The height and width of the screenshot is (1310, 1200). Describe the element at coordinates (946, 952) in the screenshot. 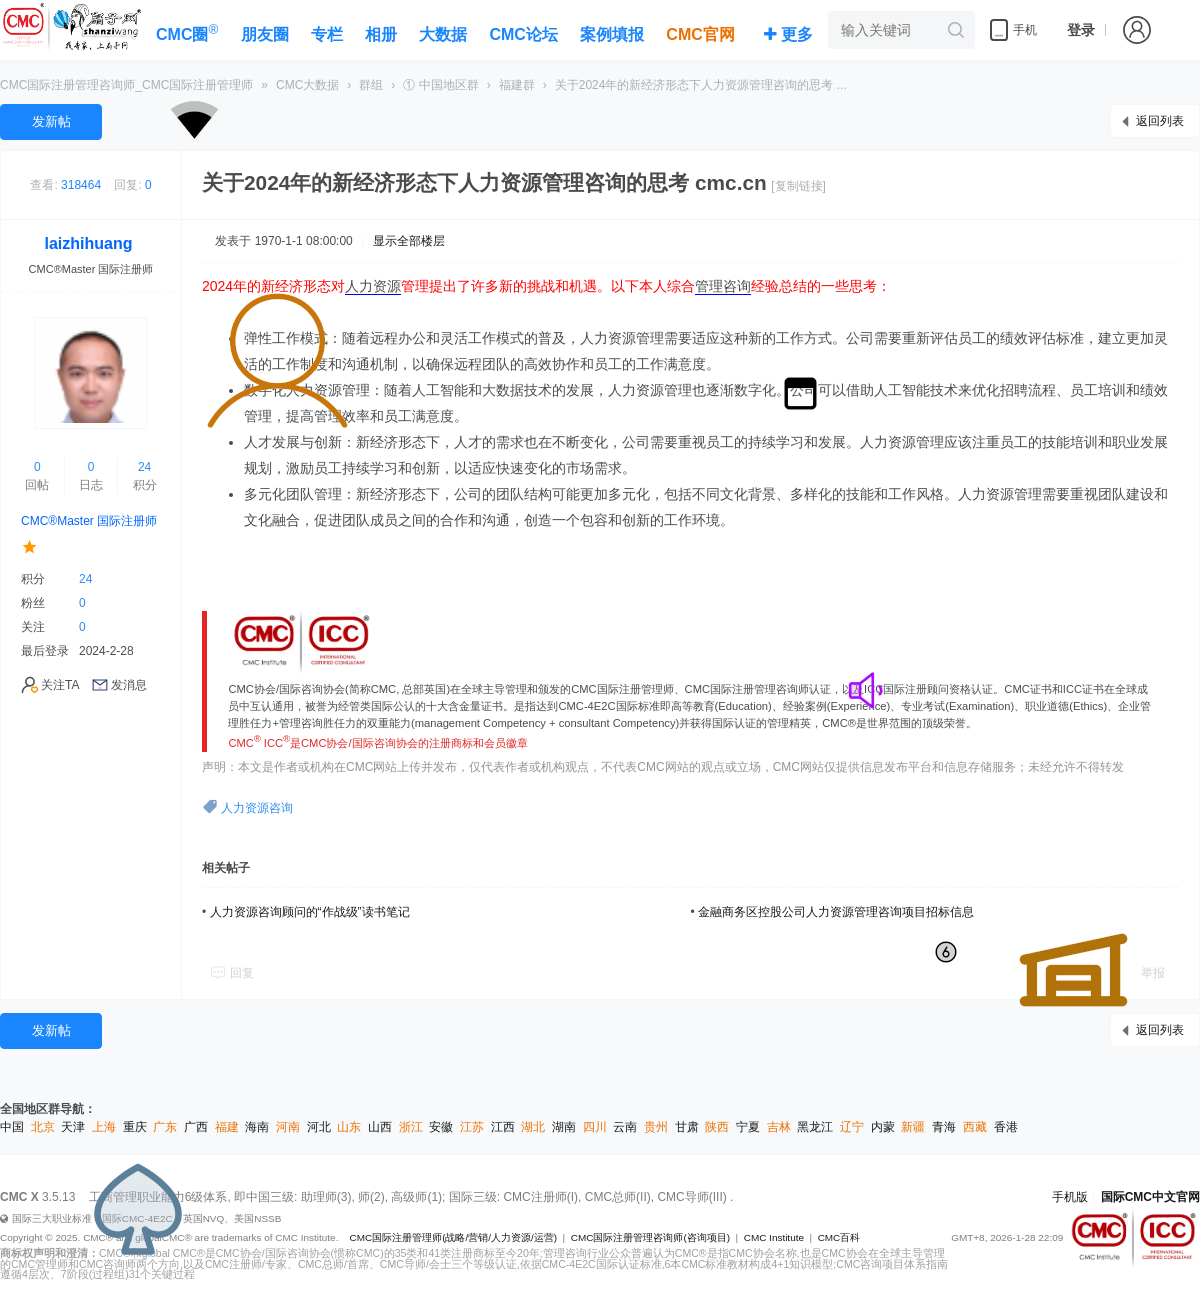

I see `indicates step 6 in a multi-step process` at that location.